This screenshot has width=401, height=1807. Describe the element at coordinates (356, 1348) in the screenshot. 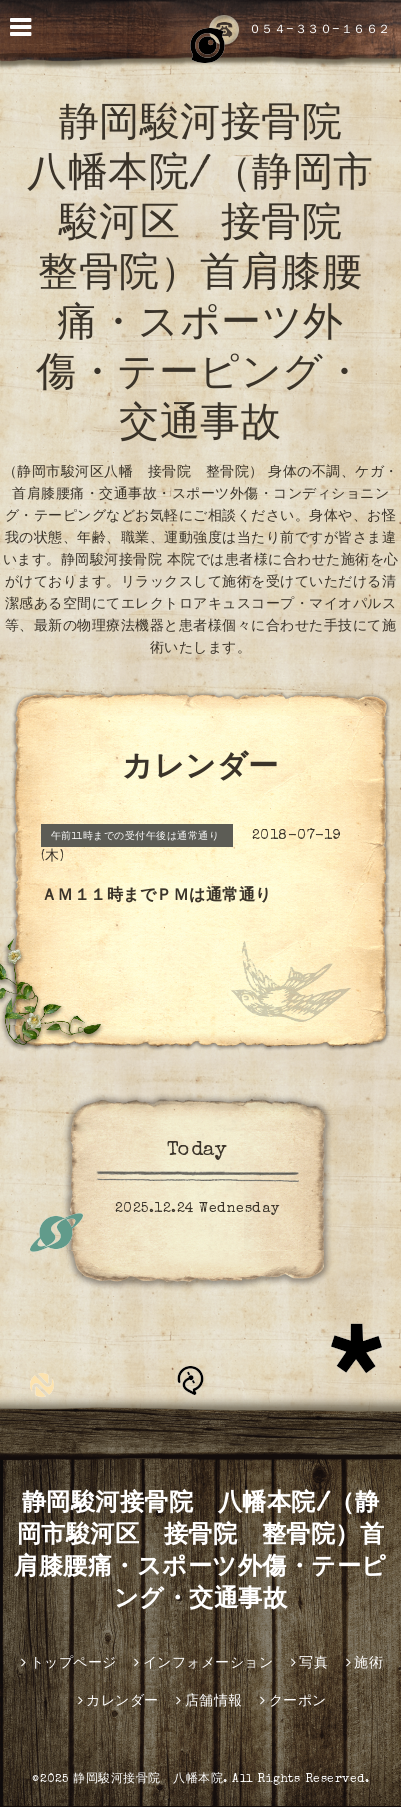

I see `diaspora social network logo` at that location.